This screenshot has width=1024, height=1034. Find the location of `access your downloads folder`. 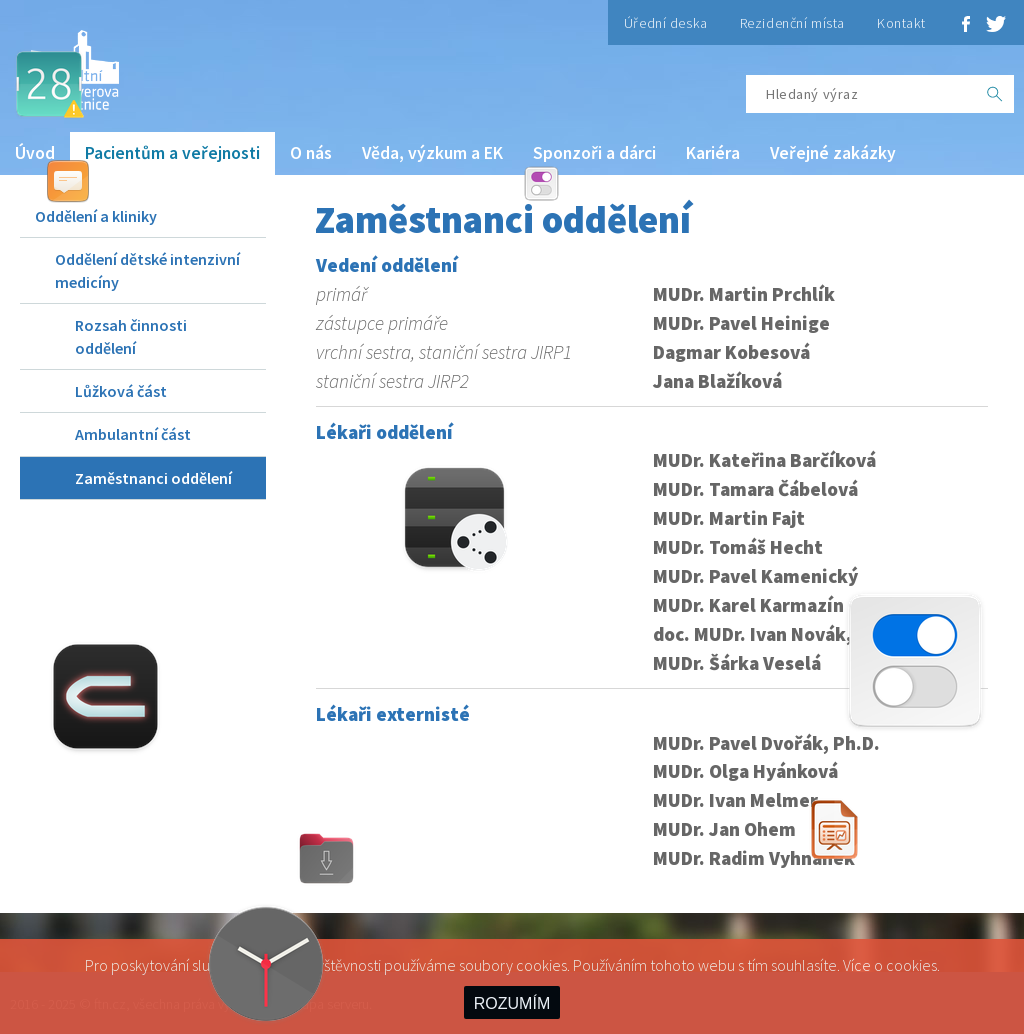

access your downloads folder is located at coordinates (326, 858).